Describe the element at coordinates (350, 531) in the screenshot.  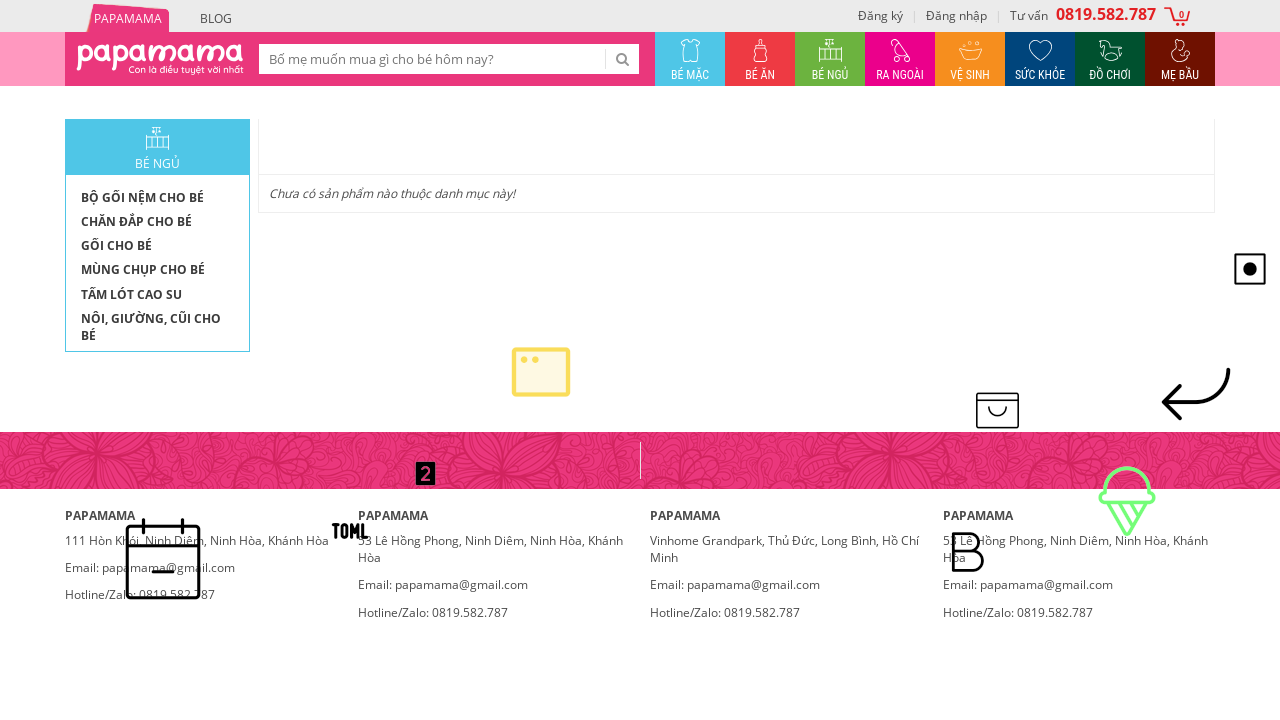
I see `indicates a TOML configuration file` at that location.